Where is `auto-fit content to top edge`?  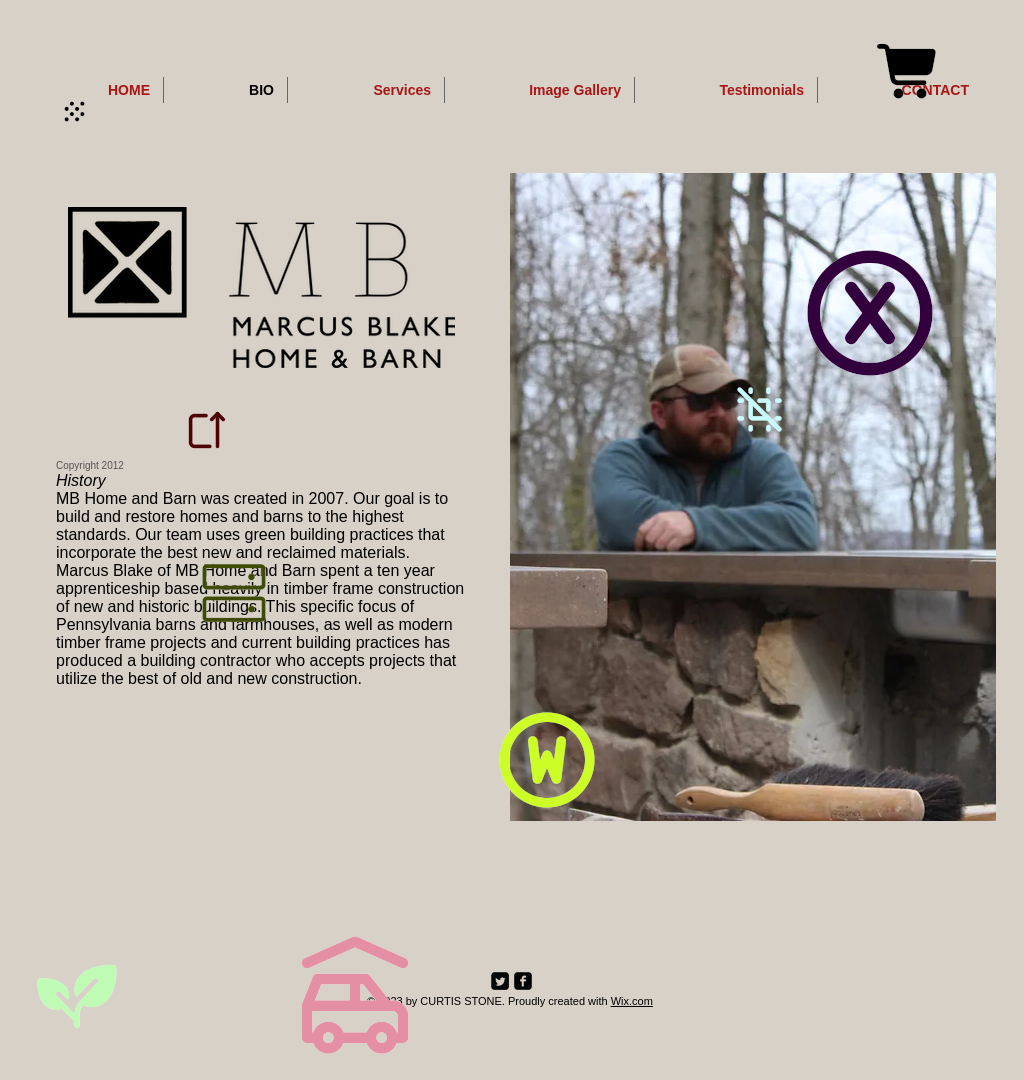 auto-fit content to top edge is located at coordinates (206, 431).